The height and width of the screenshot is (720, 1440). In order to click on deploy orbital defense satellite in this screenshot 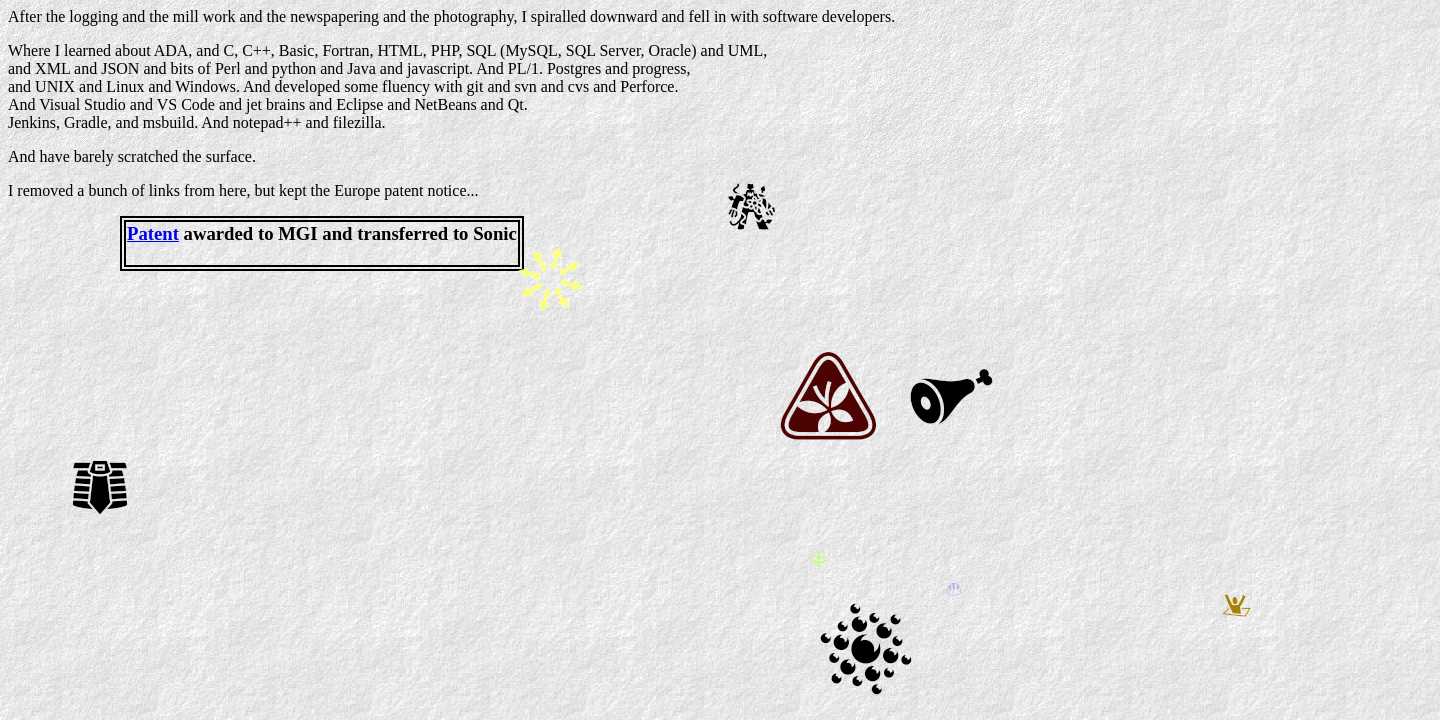, I will do `click(819, 560)`.